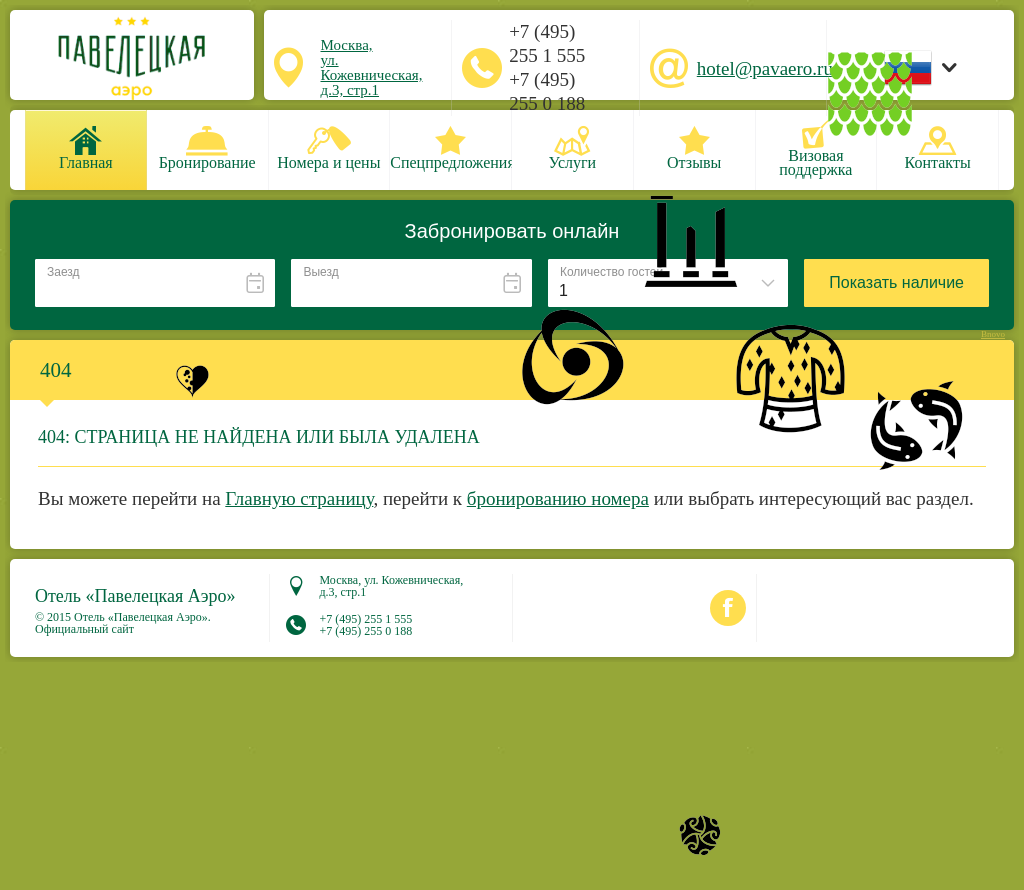 This screenshot has width=1024, height=890. I want to click on farming or agriculture category in a game, so click(700, 835).